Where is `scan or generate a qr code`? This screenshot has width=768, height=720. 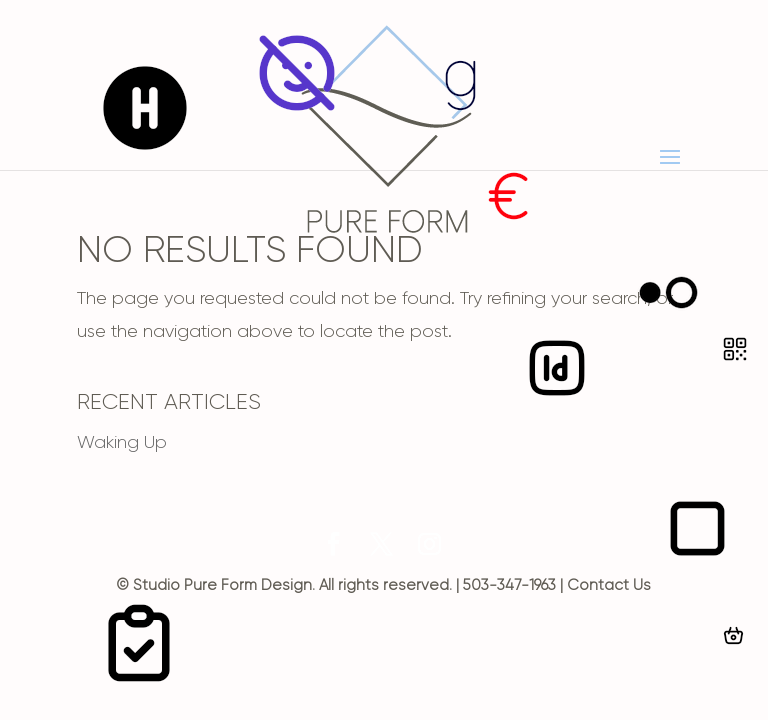 scan or generate a qr code is located at coordinates (735, 349).